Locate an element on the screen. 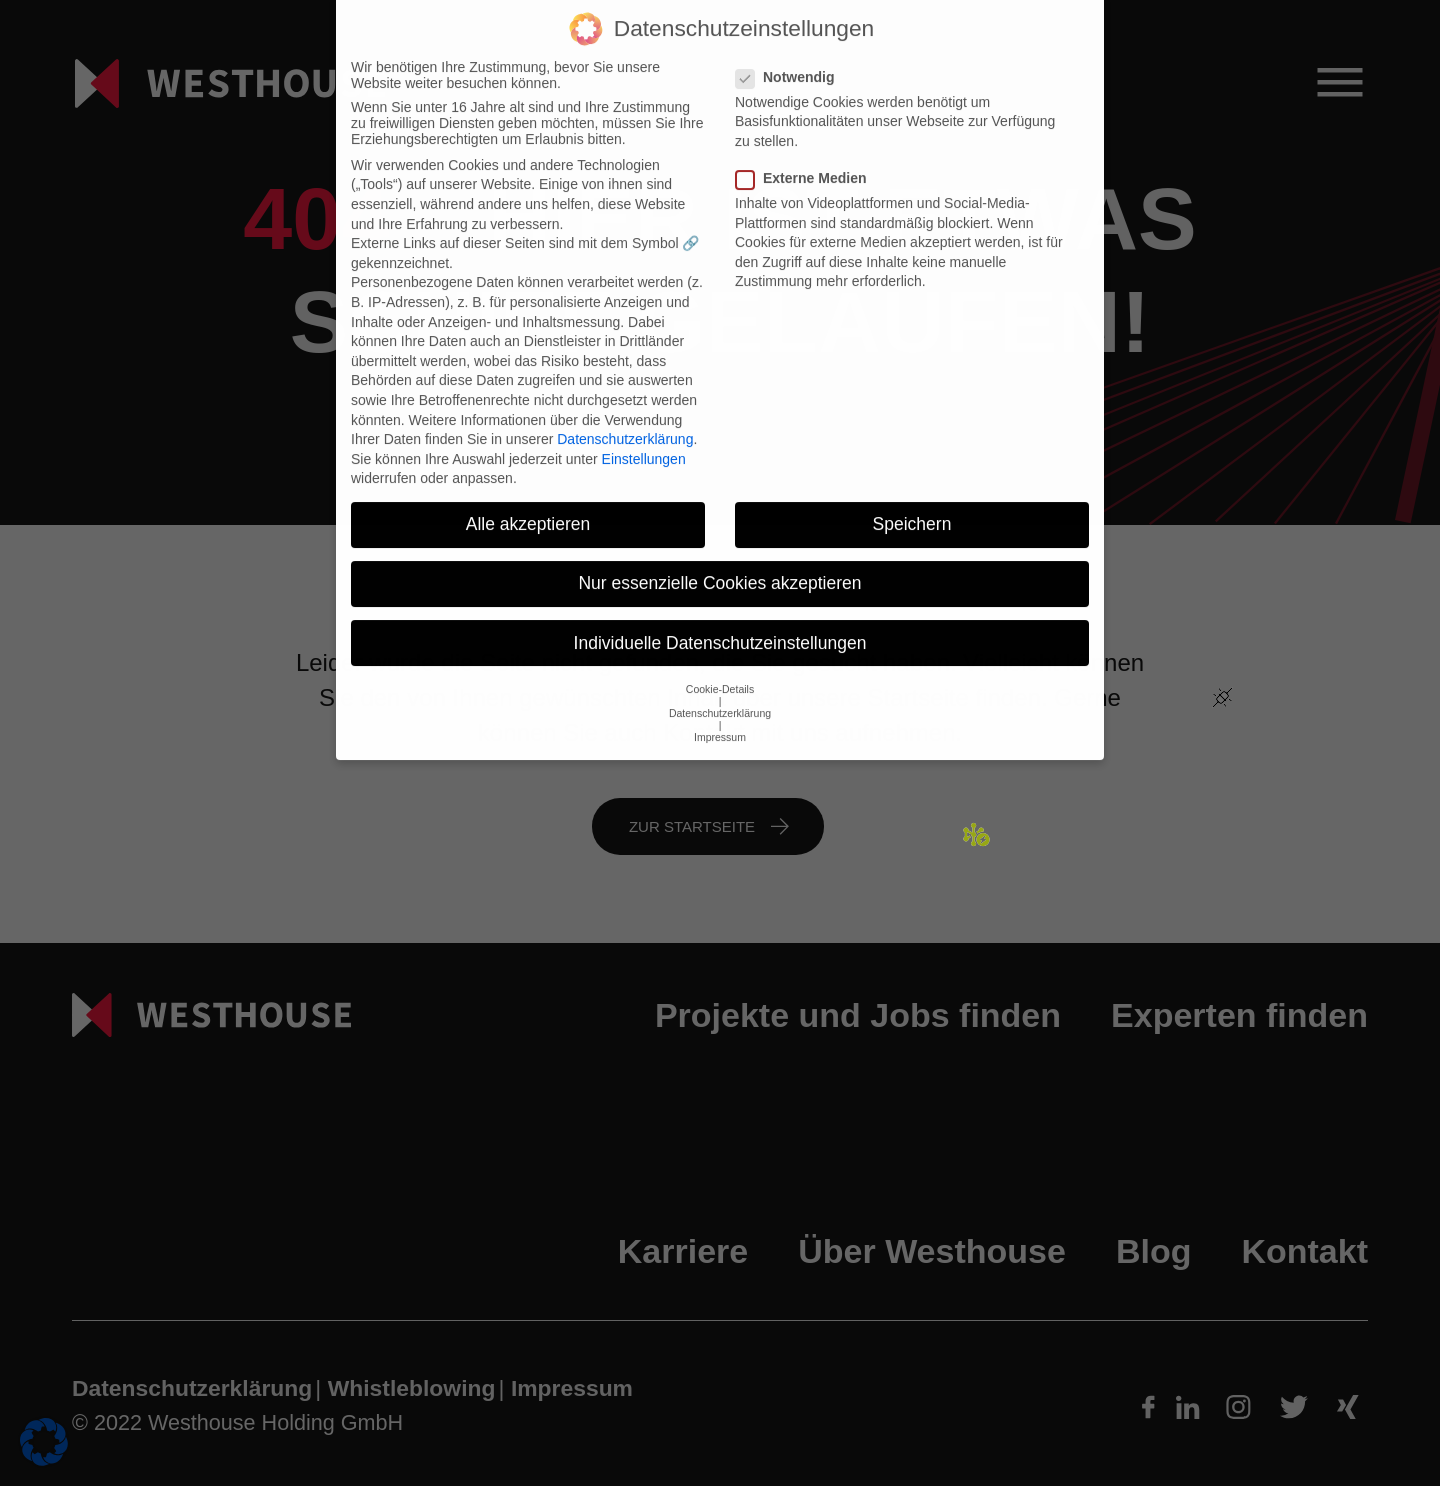 Image resolution: width=1440 pixels, height=1486 pixels. indicates an active connection or paired devices is located at coordinates (1222, 697).